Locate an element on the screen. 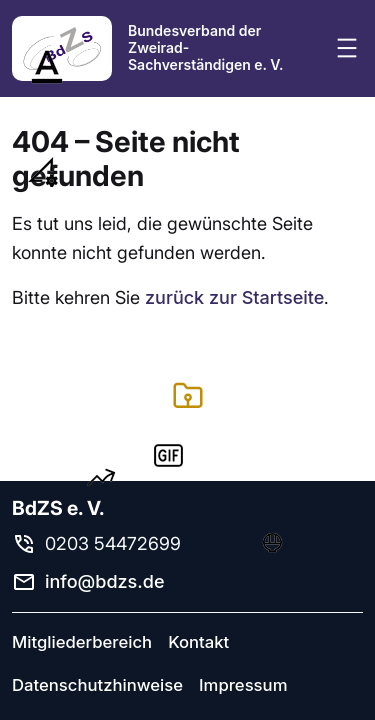 Image resolution: width=375 pixels, height=720 pixels. format or style text is located at coordinates (47, 68).